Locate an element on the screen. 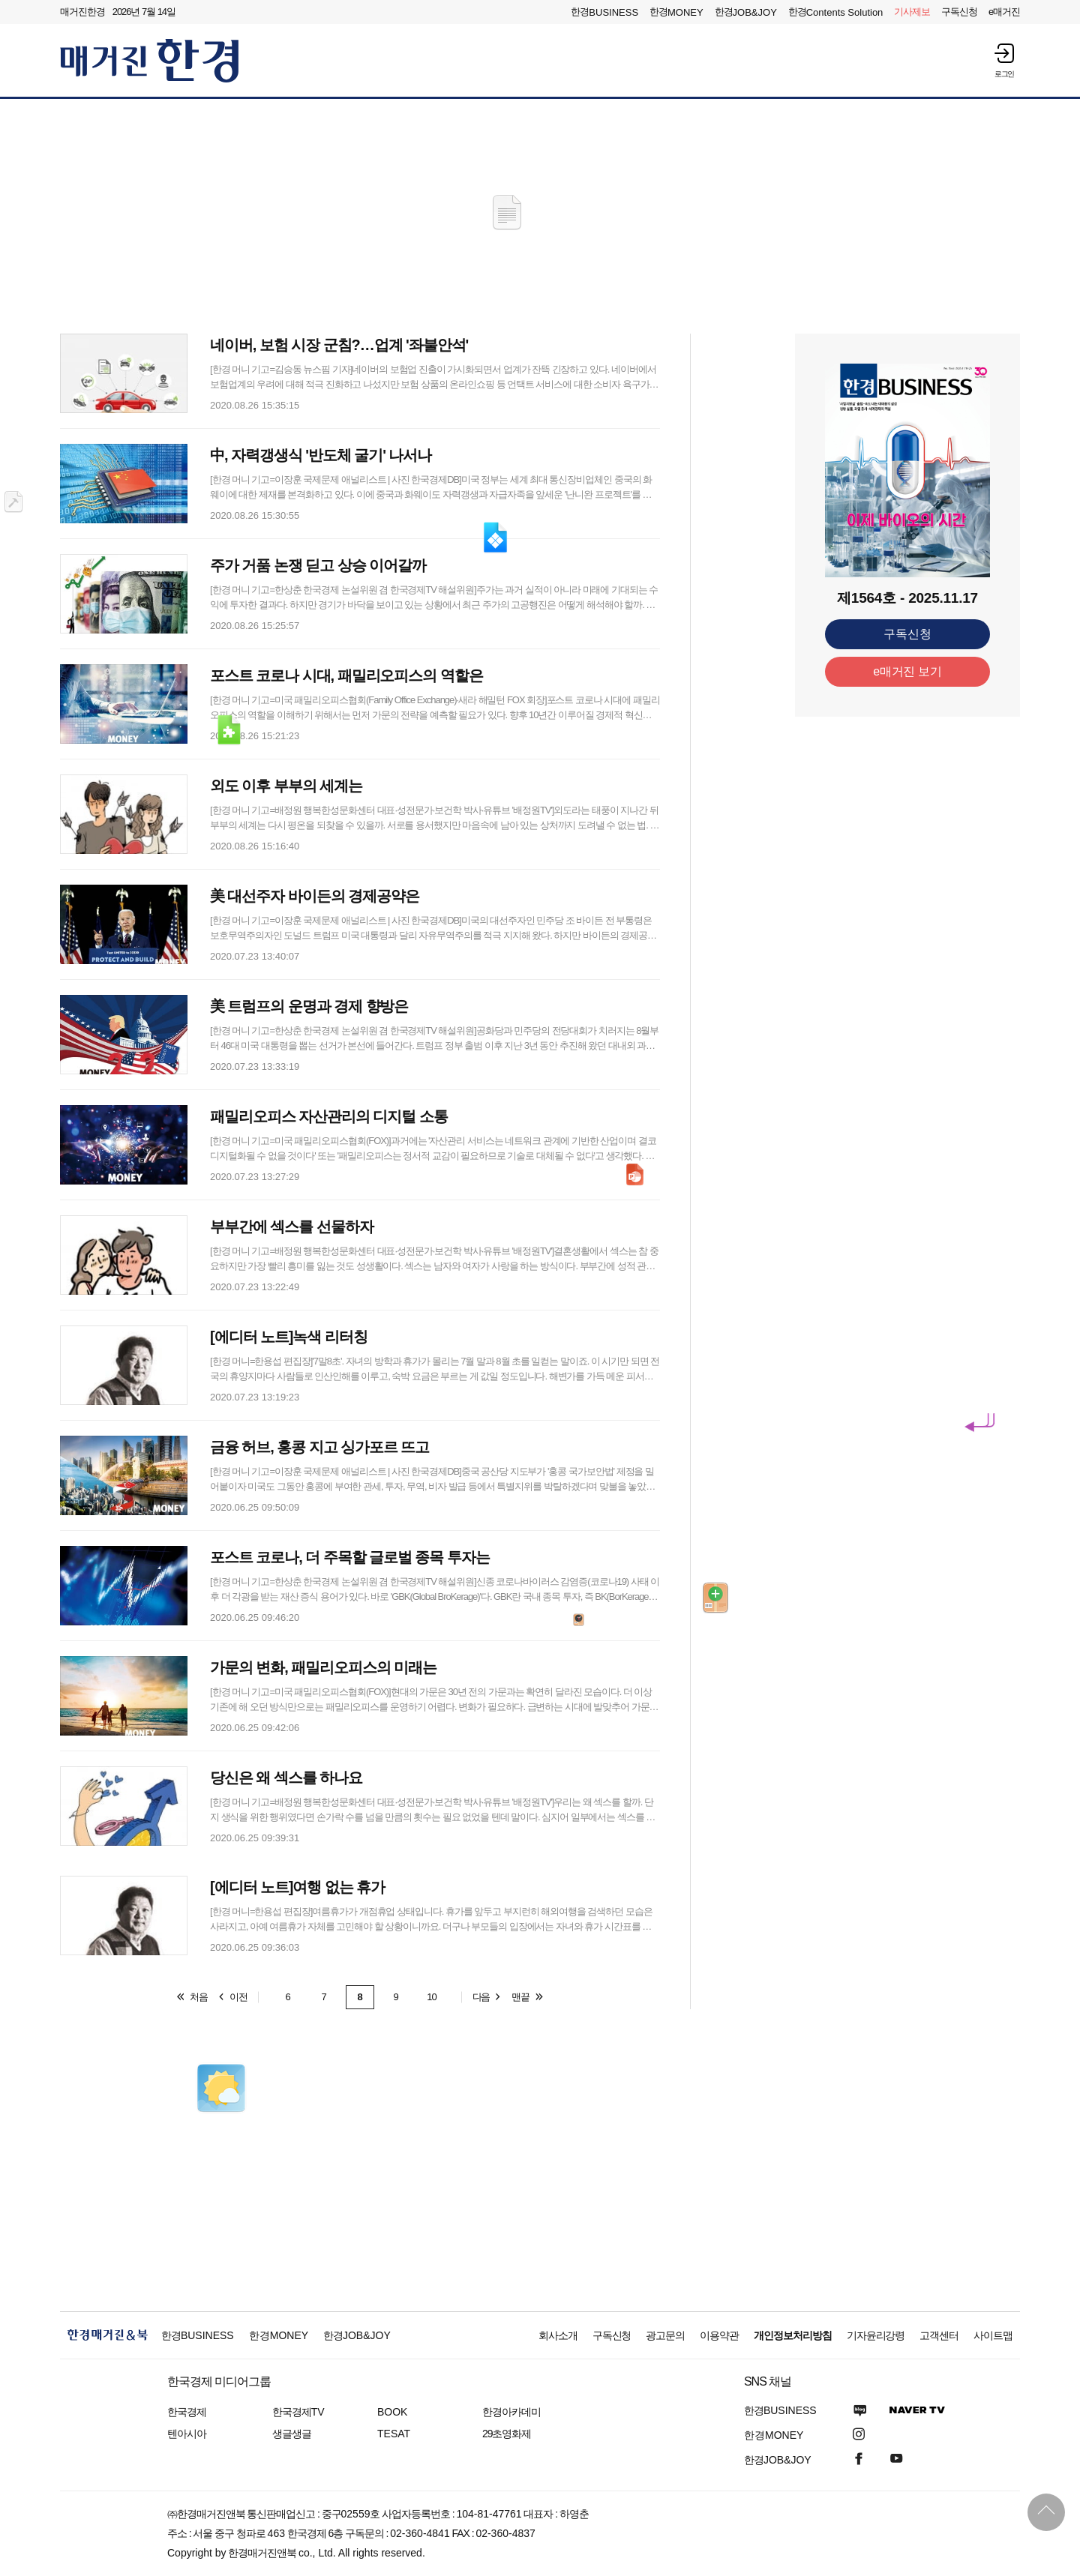 The width and height of the screenshot is (1080, 2576). reply all to an email message is located at coordinates (979, 1420).